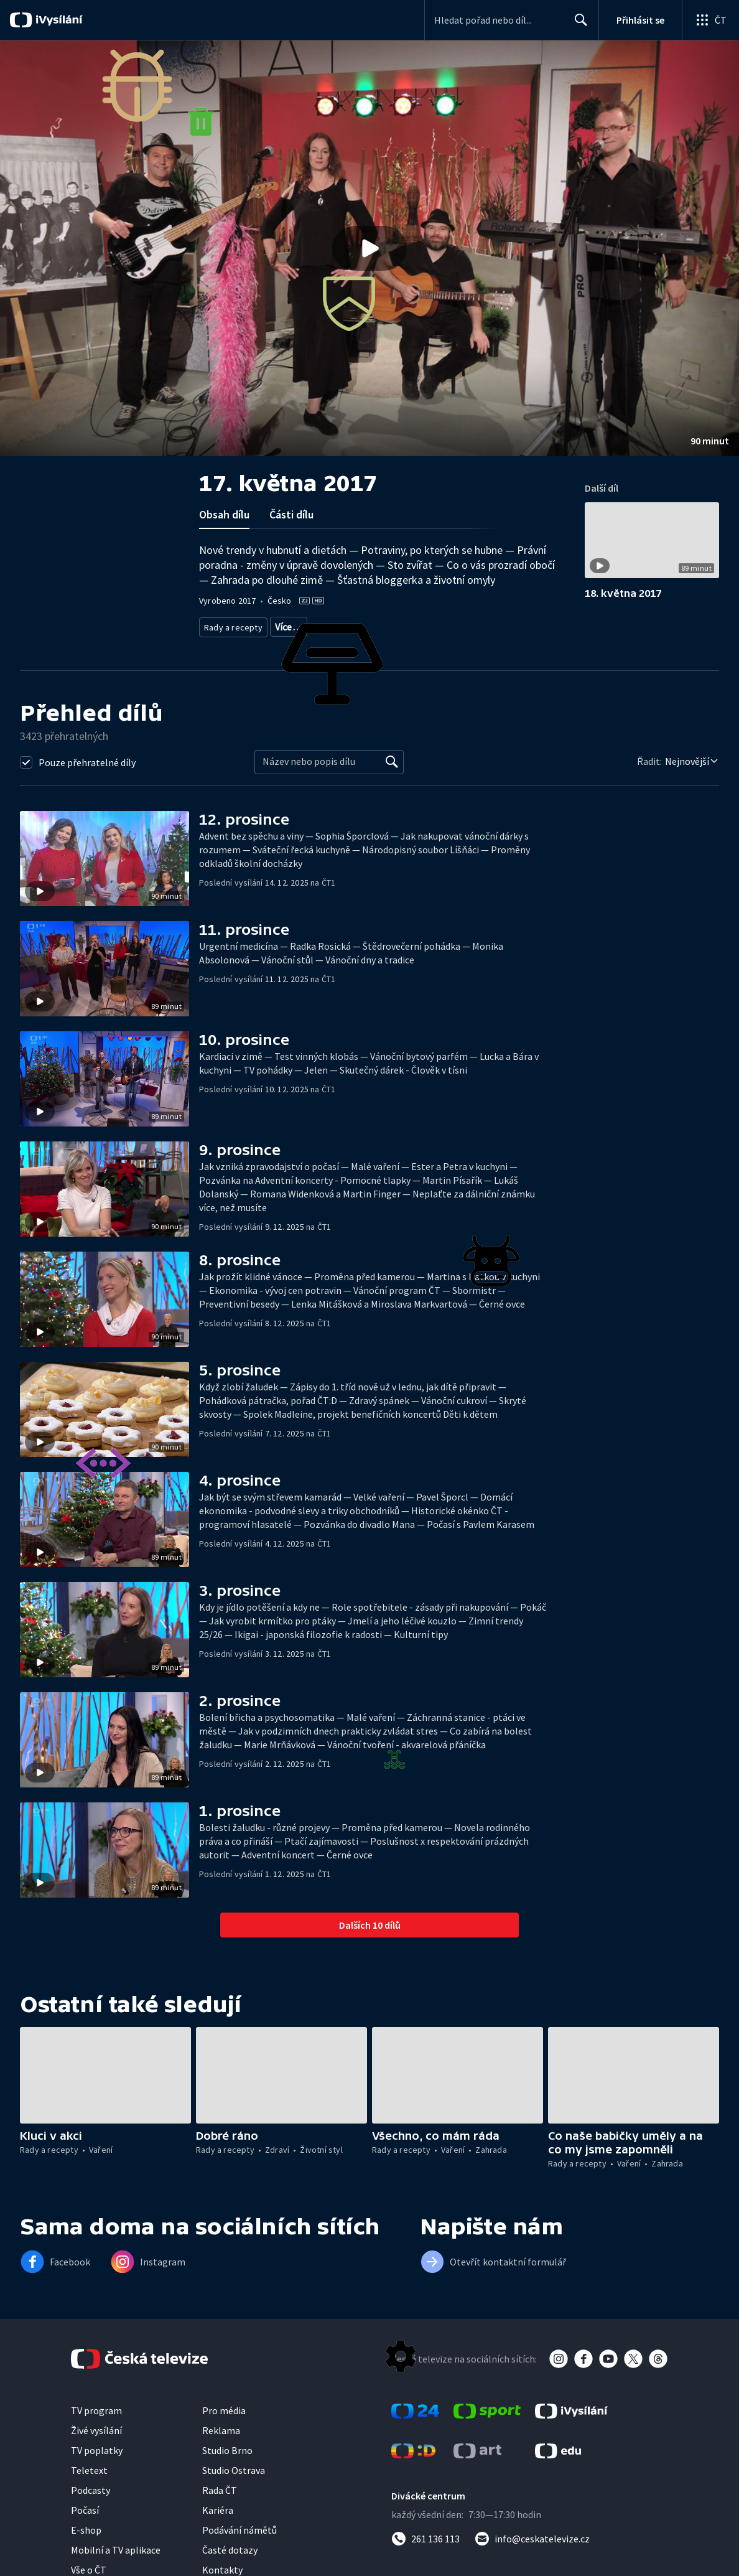  What do you see at coordinates (332, 664) in the screenshot?
I see `access presentation mode` at bounding box center [332, 664].